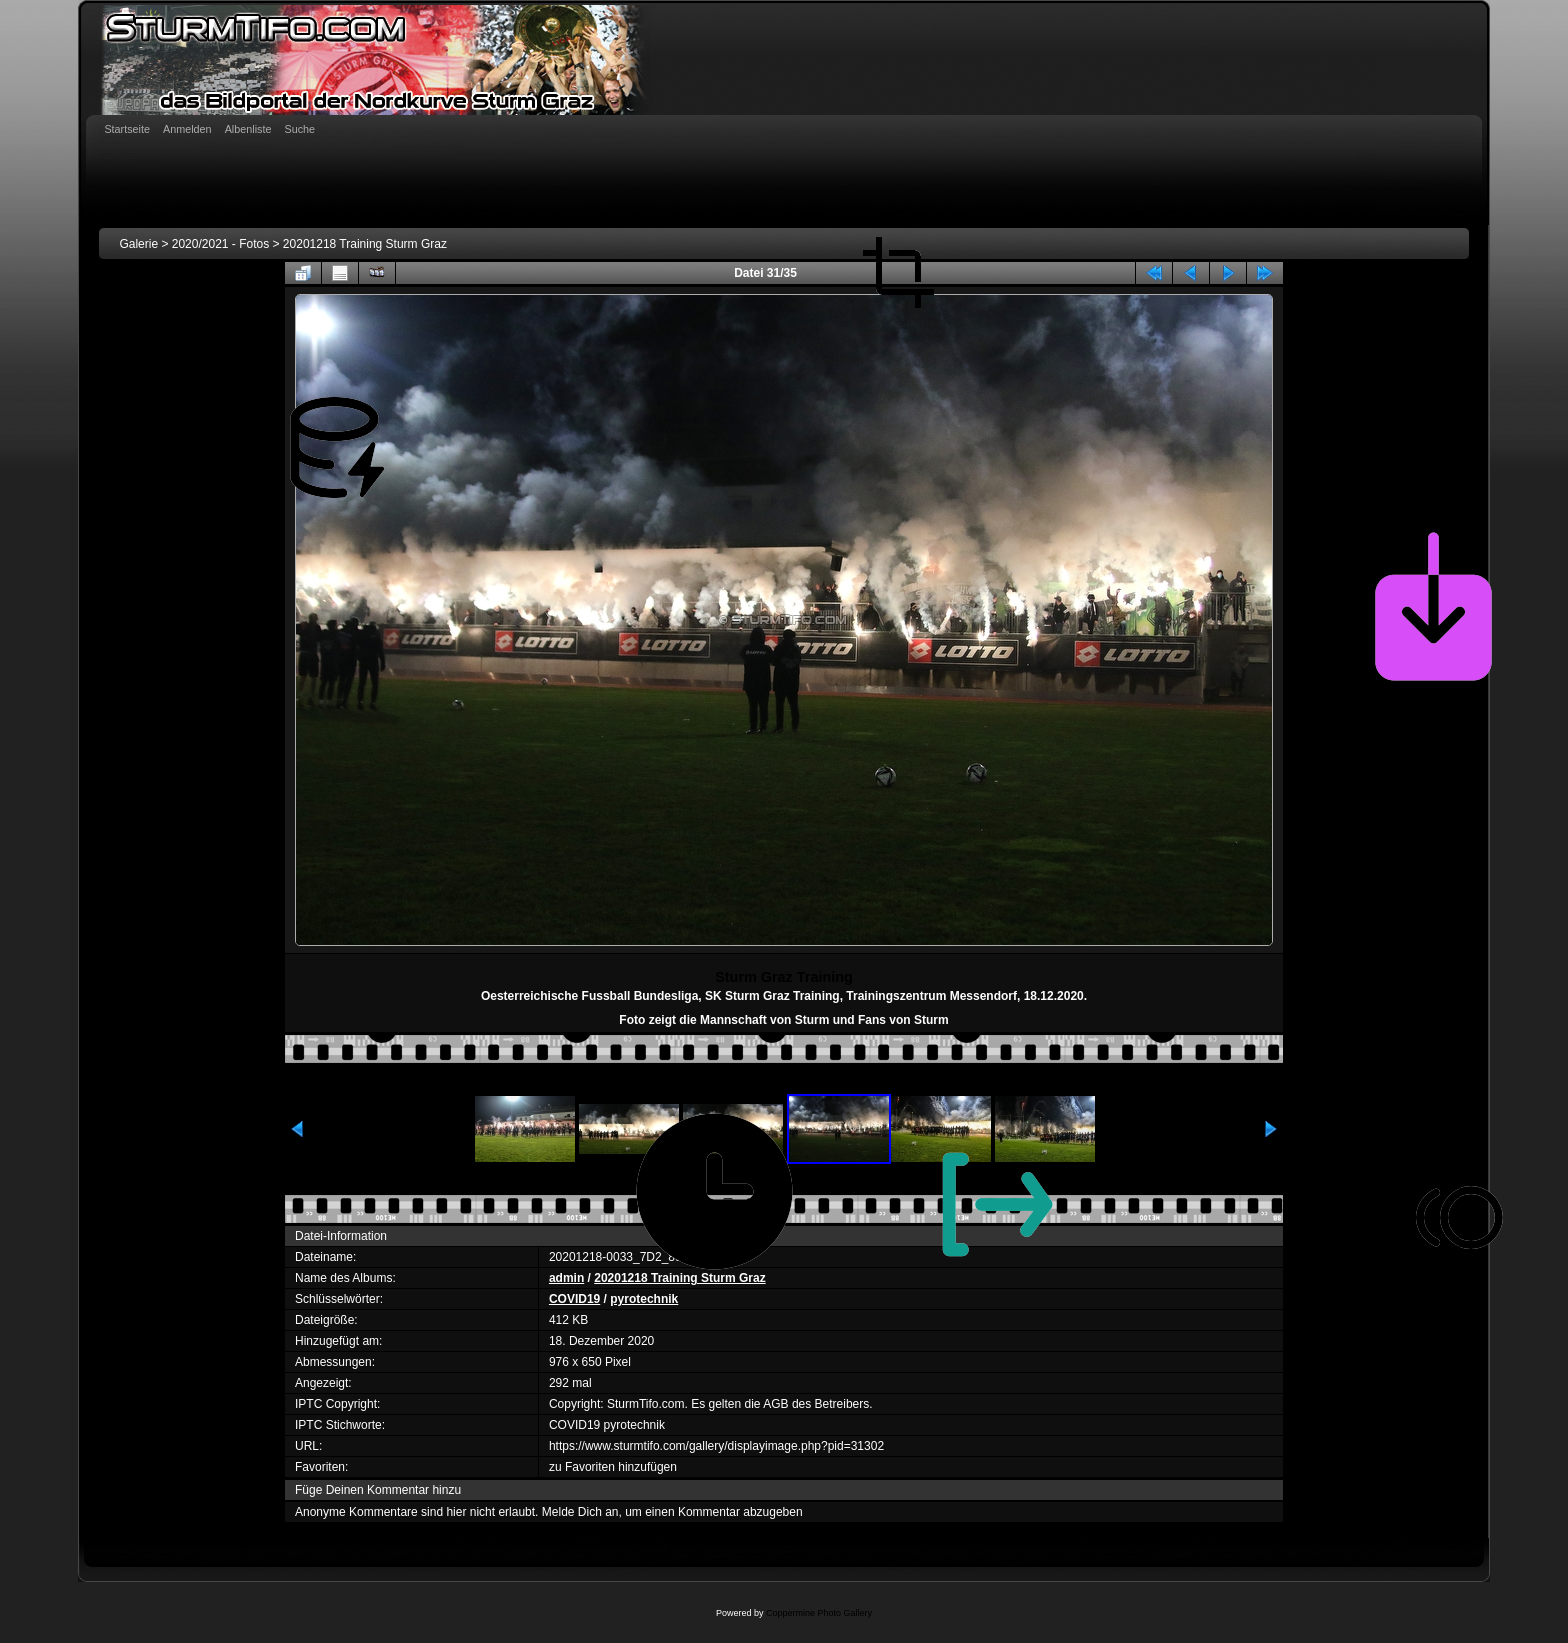 The height and width of the screenshot is (1643, 1568). I want to click on view toll or payment information, so click(1459, 1217).